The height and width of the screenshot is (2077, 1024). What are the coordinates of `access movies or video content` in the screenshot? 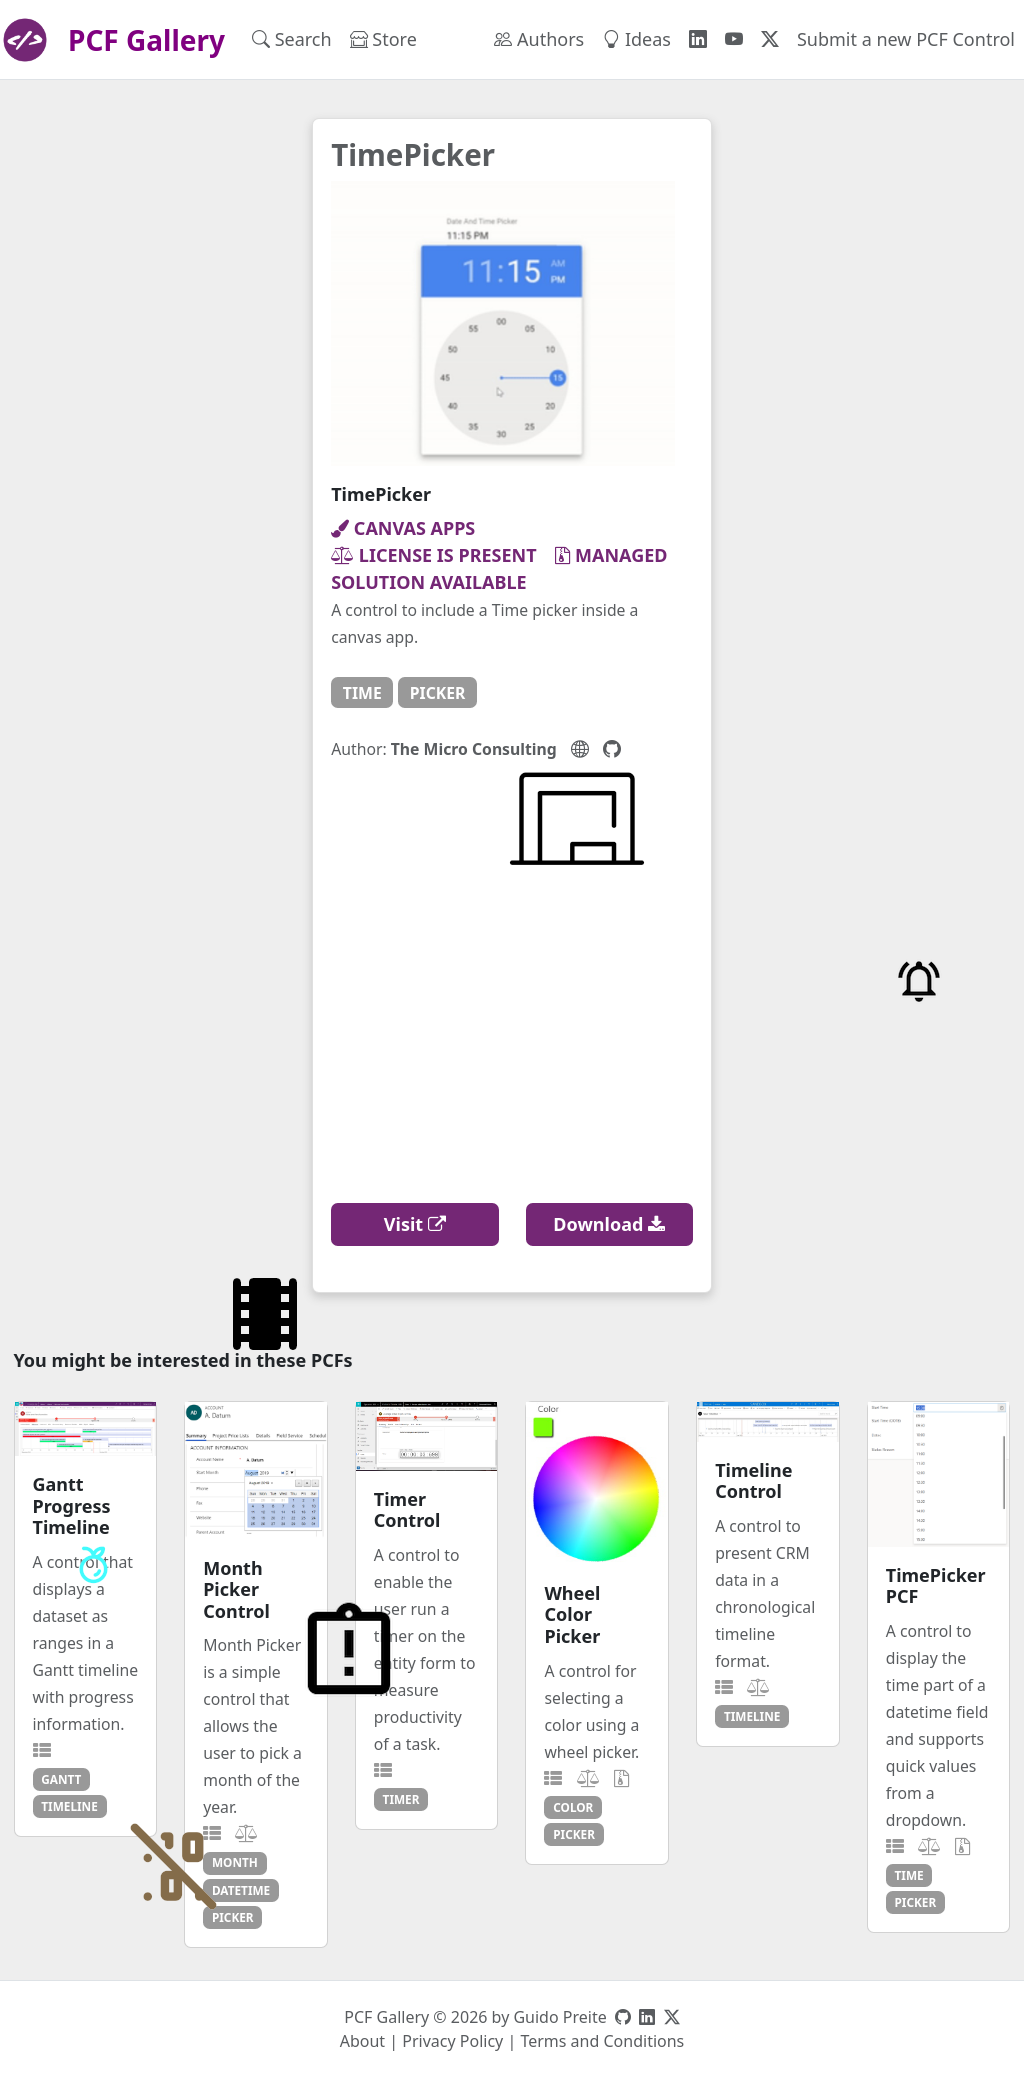 It's located at (265, 1314).